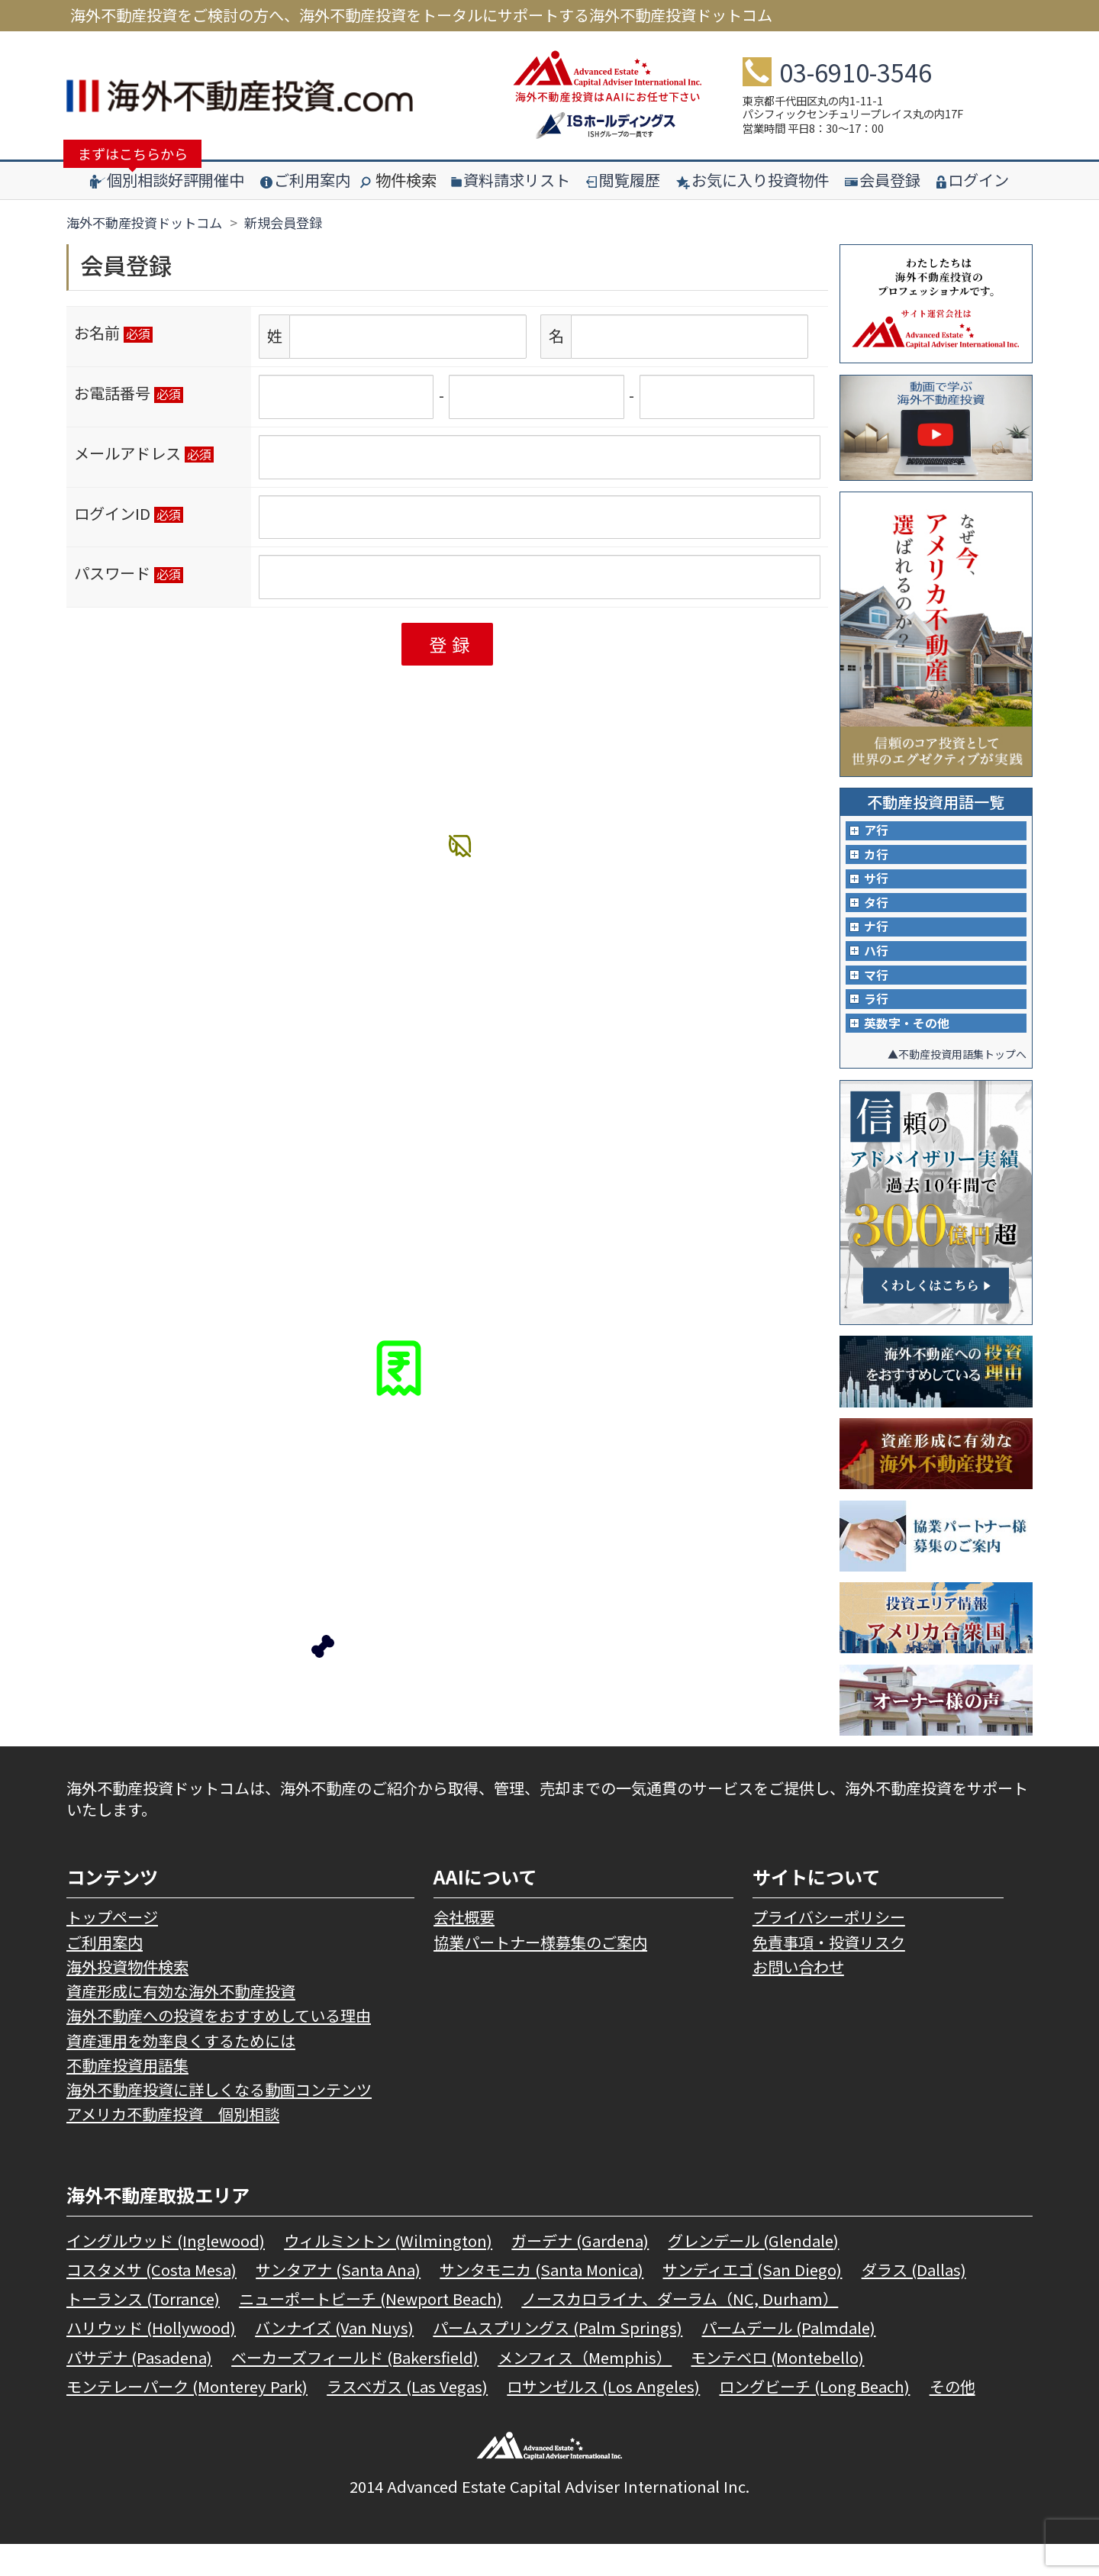  What do you see at coordinates (323, 1646) in the screenshot?
I see `access pet-related features or settings` at bounding box center [323, 1646].